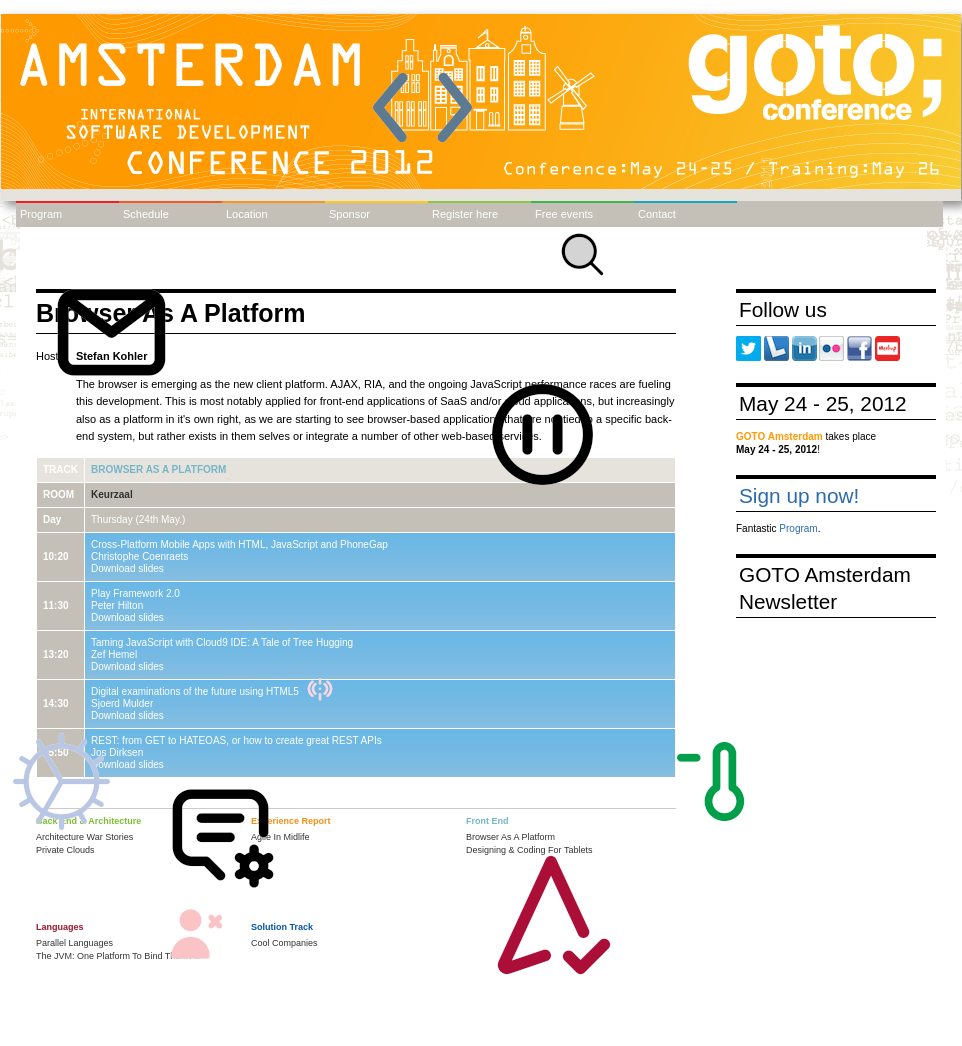  What do you see at coordinates (320, 690) in the screenshot?
I see `shake to activate or trigger an action` at bounding box center [320, 690].